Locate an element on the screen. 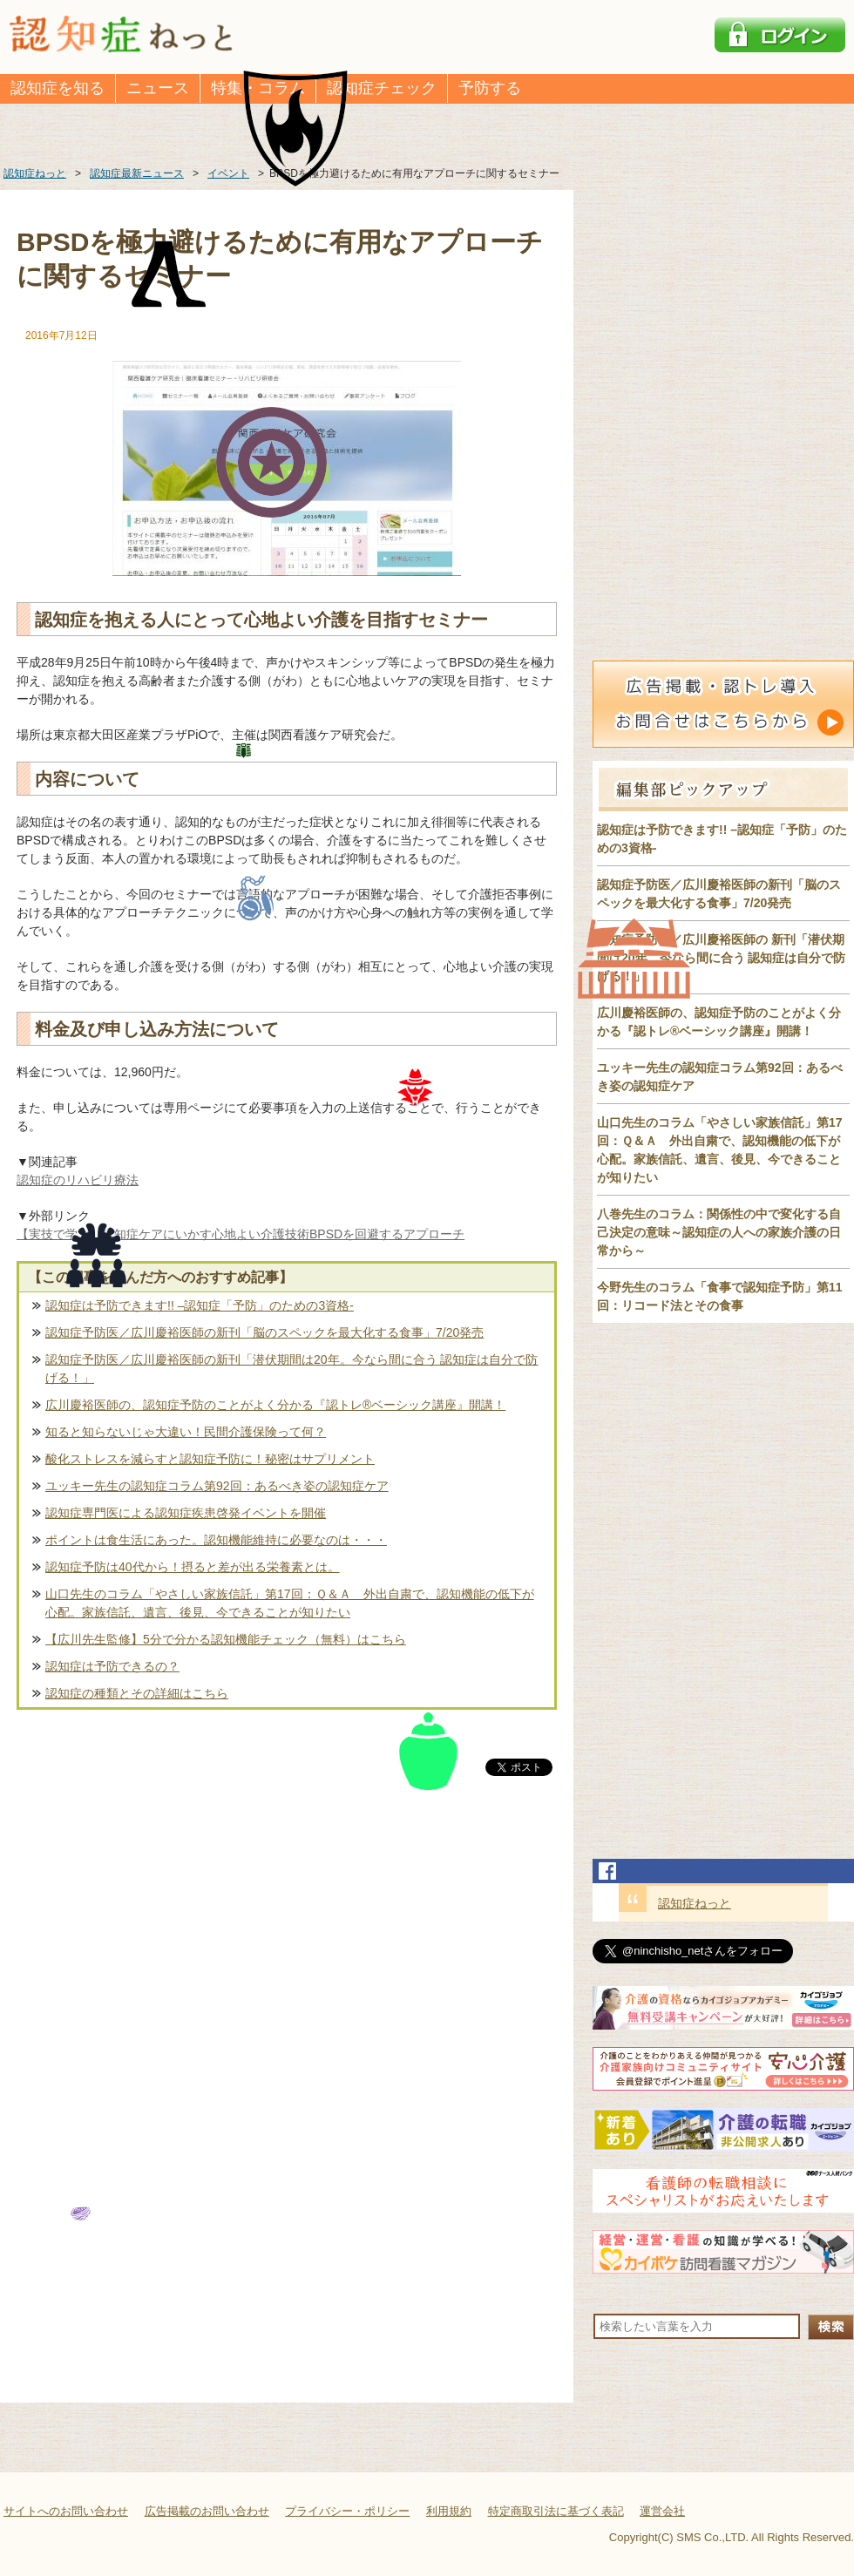  select watermelon flavor or ingredient is located at coordinates (80, 2213).